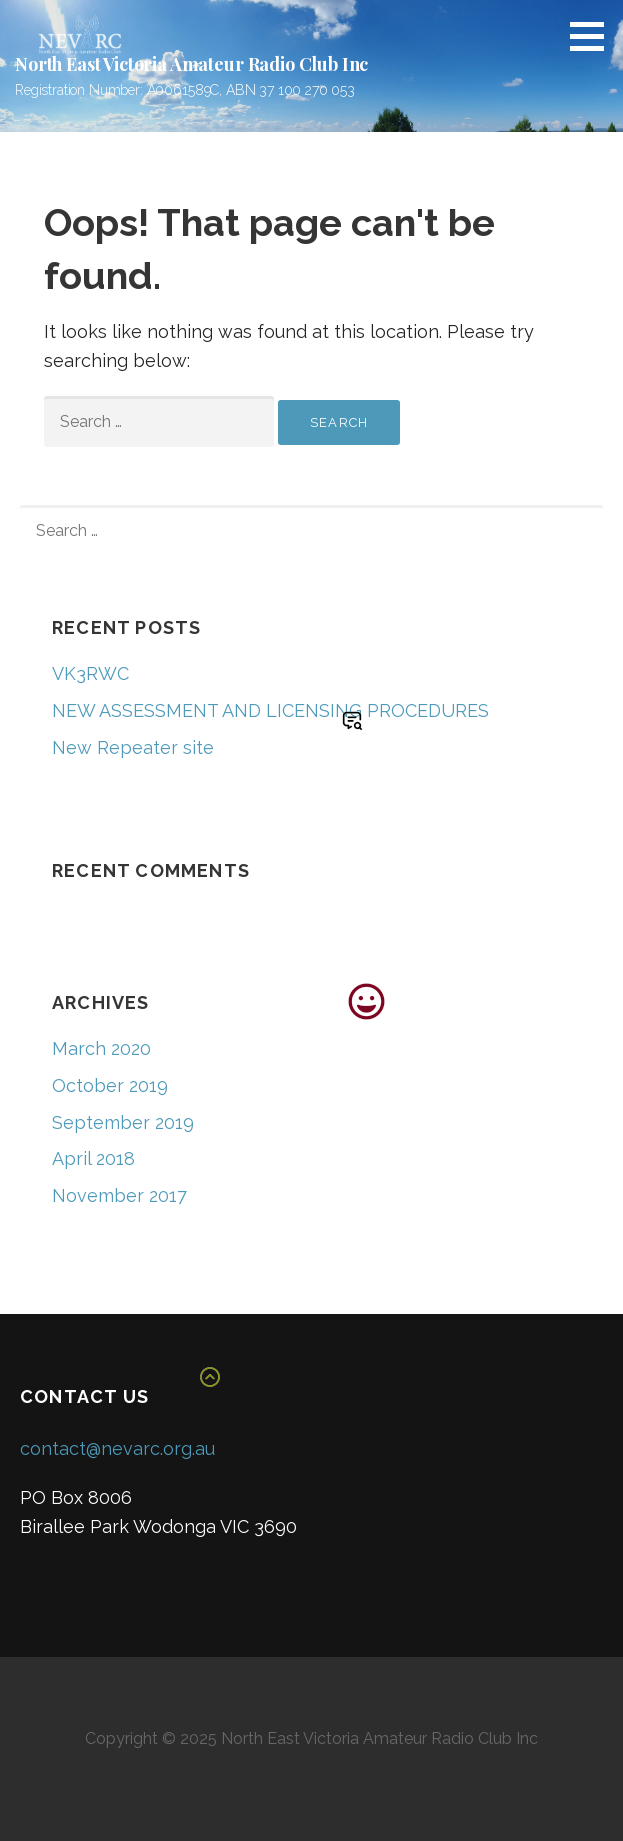 The width and height of the screenshot is (623, 1841). I want to click on react with a happy expression, so click(366, 1001).